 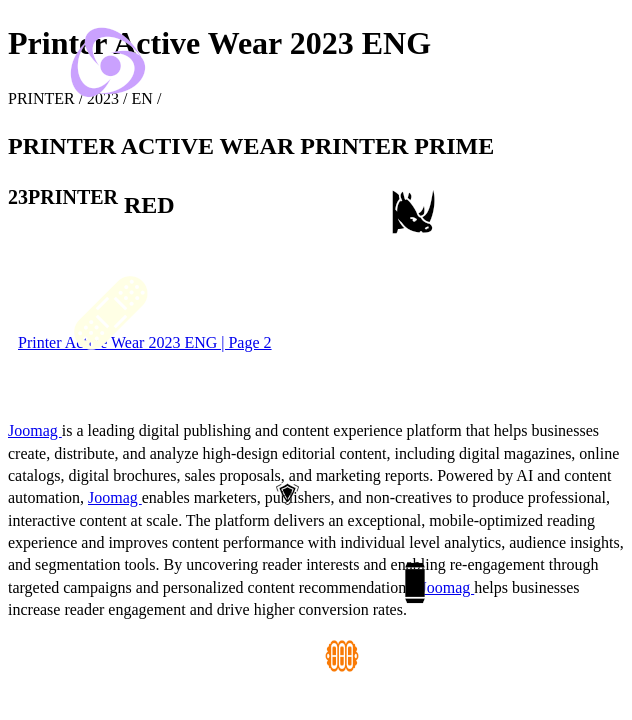 I want to click on indicates active shield or defense power-up, so click(x=287, y=493).